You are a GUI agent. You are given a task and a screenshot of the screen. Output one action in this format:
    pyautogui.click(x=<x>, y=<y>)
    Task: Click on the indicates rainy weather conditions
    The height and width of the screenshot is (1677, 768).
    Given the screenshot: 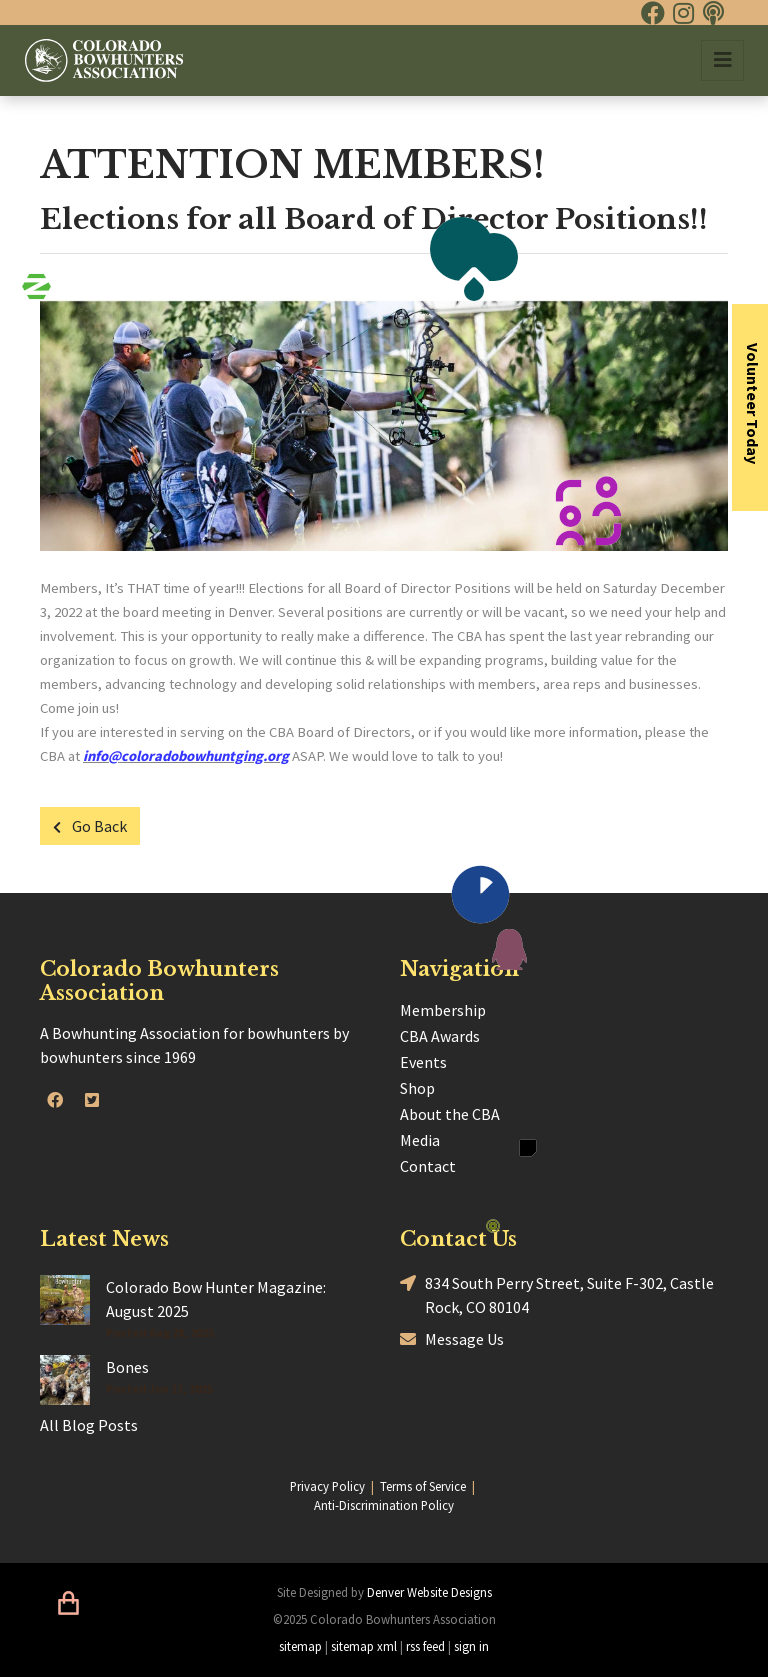 What is the action you would take?
    pyautogui.click(x=474, y=257)
    